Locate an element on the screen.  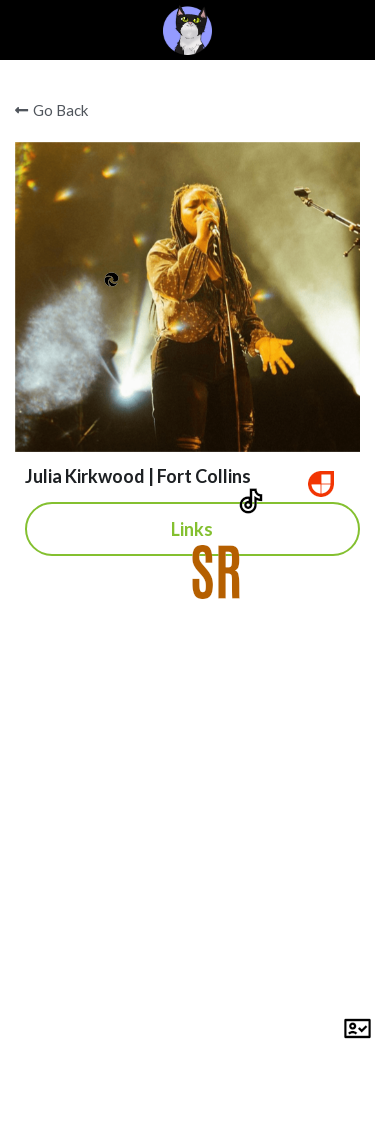
open the tiktok app is located at coordinates (251, 501).